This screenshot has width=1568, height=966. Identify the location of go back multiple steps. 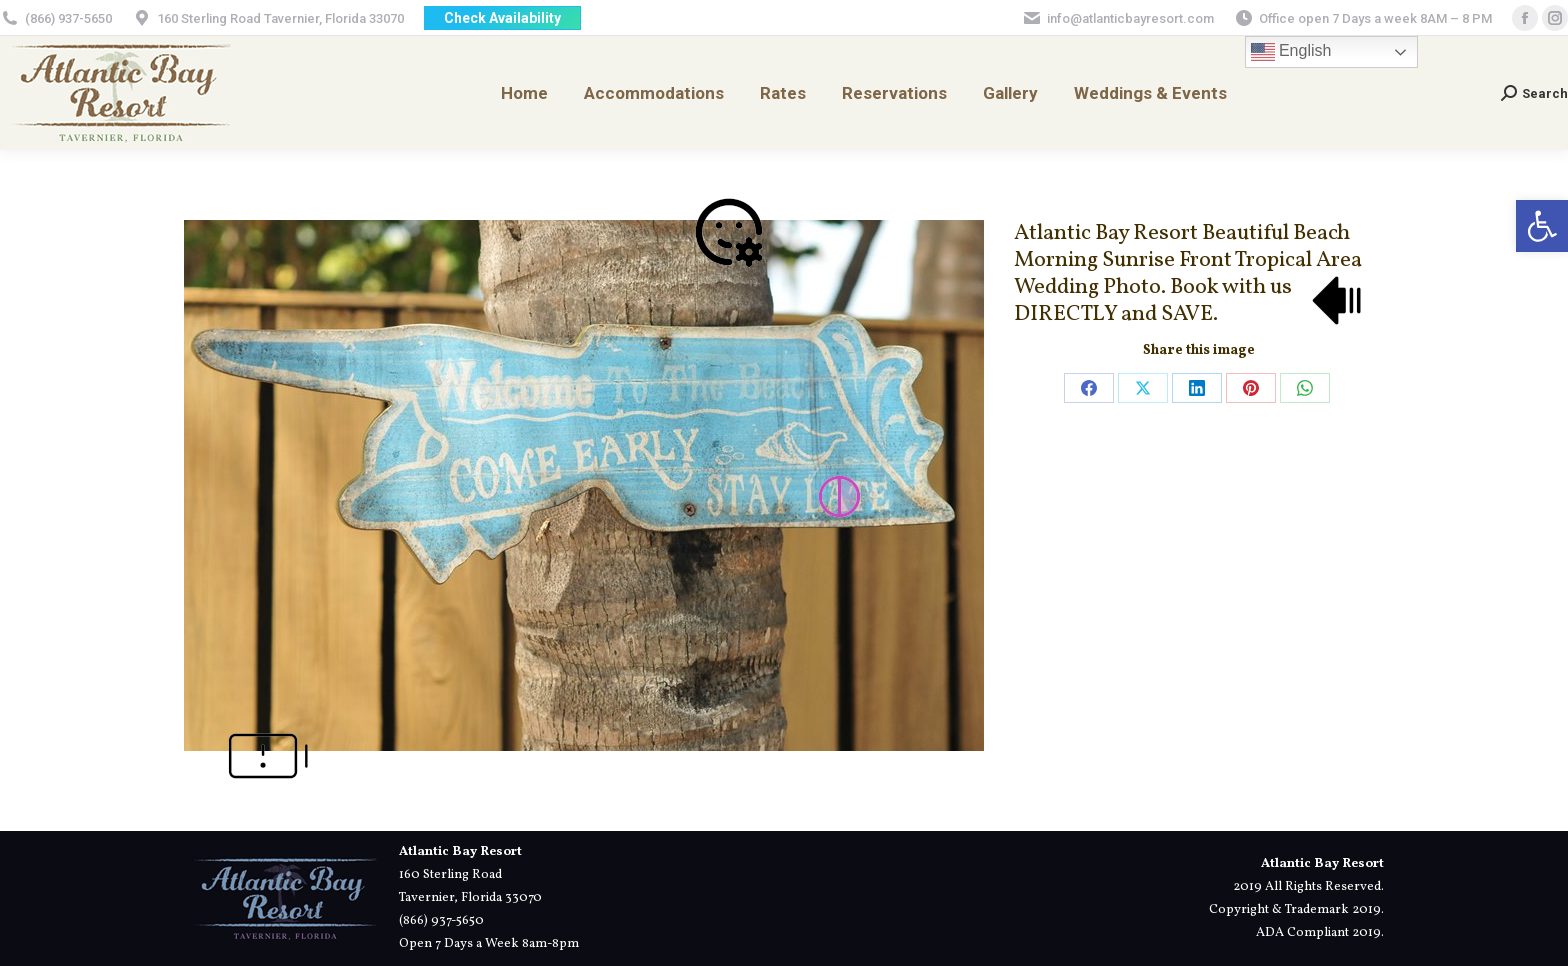
(1338, 300).